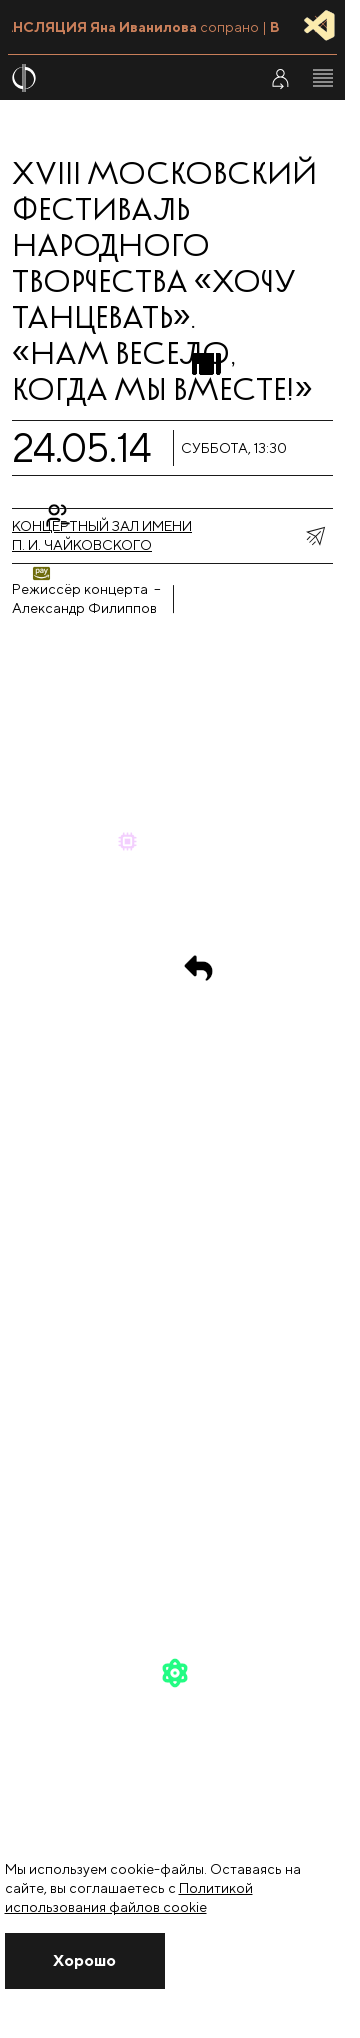 The width and height of the screenshot is (360, 2038). Describe the element at coordinates (205, 364) in the screenshot. I see `switch to array or column view layout` at that location.